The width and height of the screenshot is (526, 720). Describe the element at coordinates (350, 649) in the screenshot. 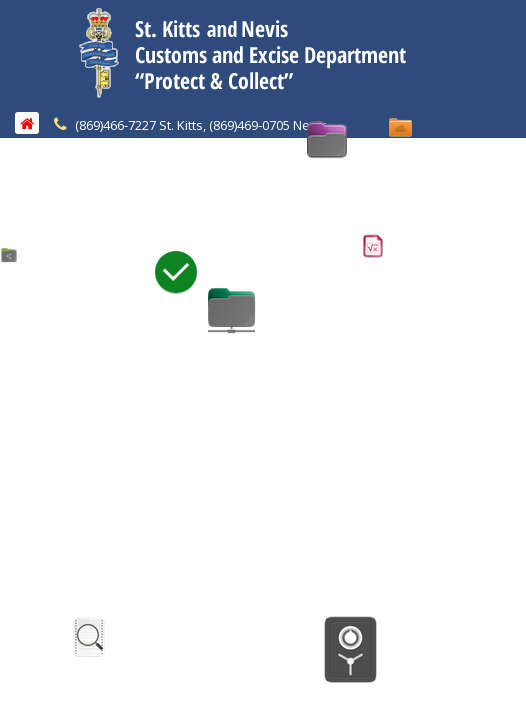

I see `open Déjà Dup backup application` at that location.